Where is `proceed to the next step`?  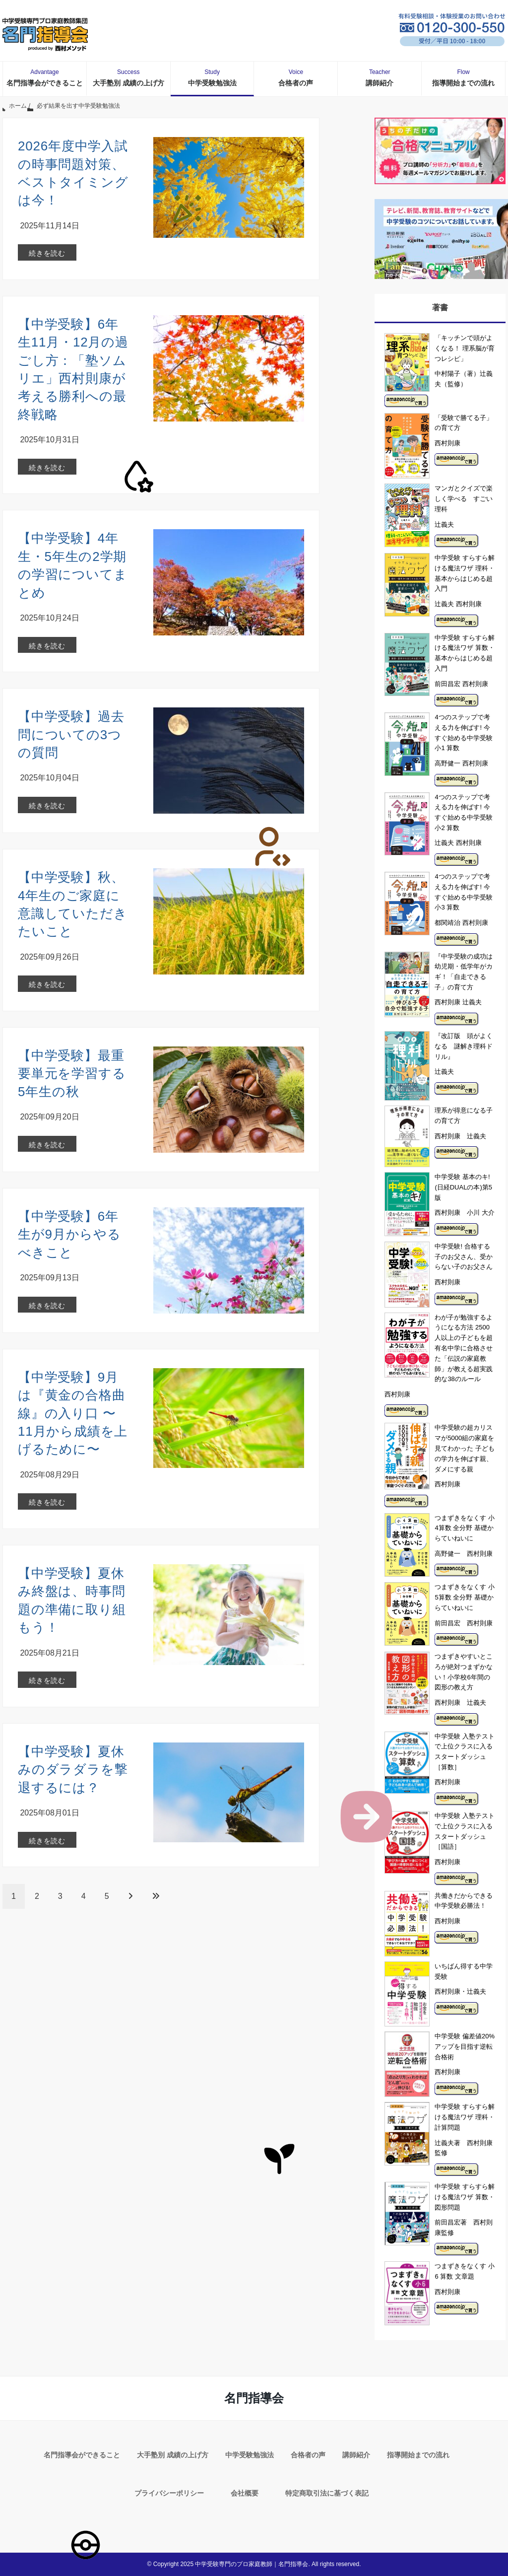 proceed to the next step is located at coordinates (366, 1816).